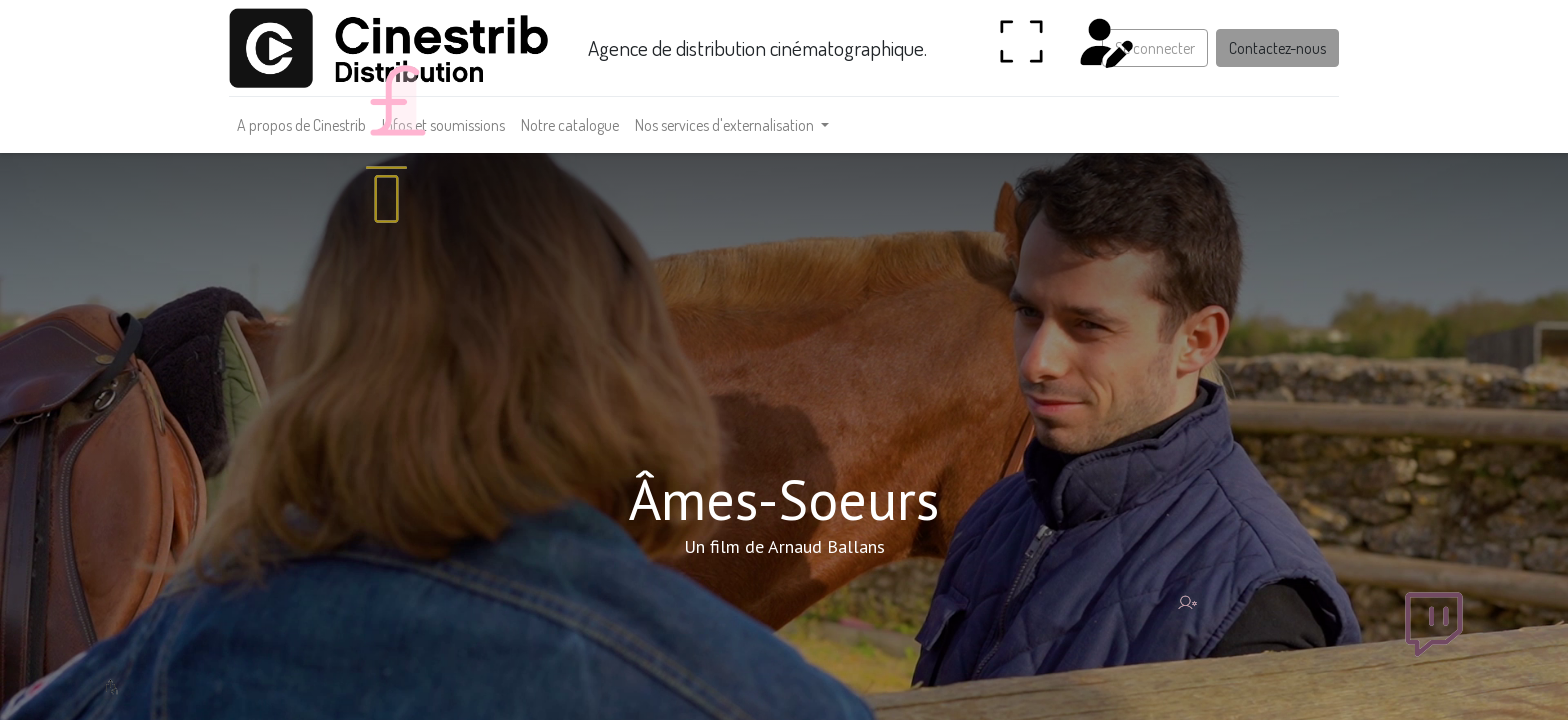 The width and height of the screenshot is (1568, 720). Describe the element at coordinates (1187, 603) in the screenshot. I see `access user settings` at that location.